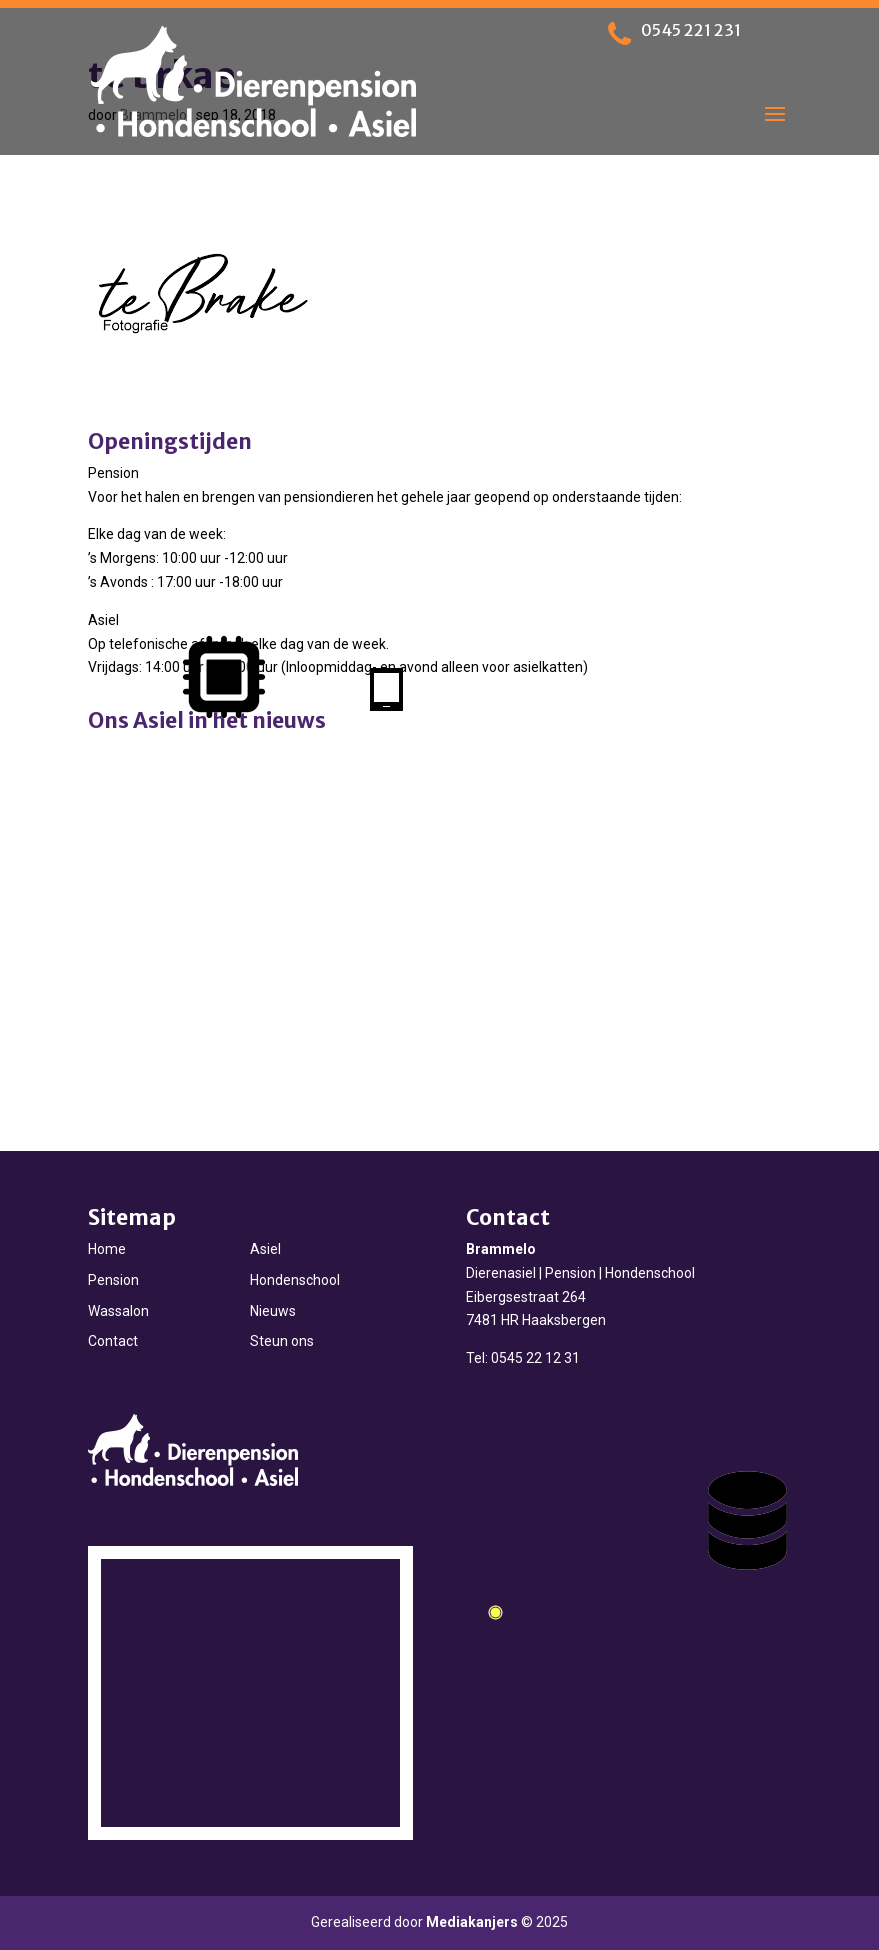  Describe the element at coordinates (495, 1612) in the screenshot. I see `selected radio button option` at that location.